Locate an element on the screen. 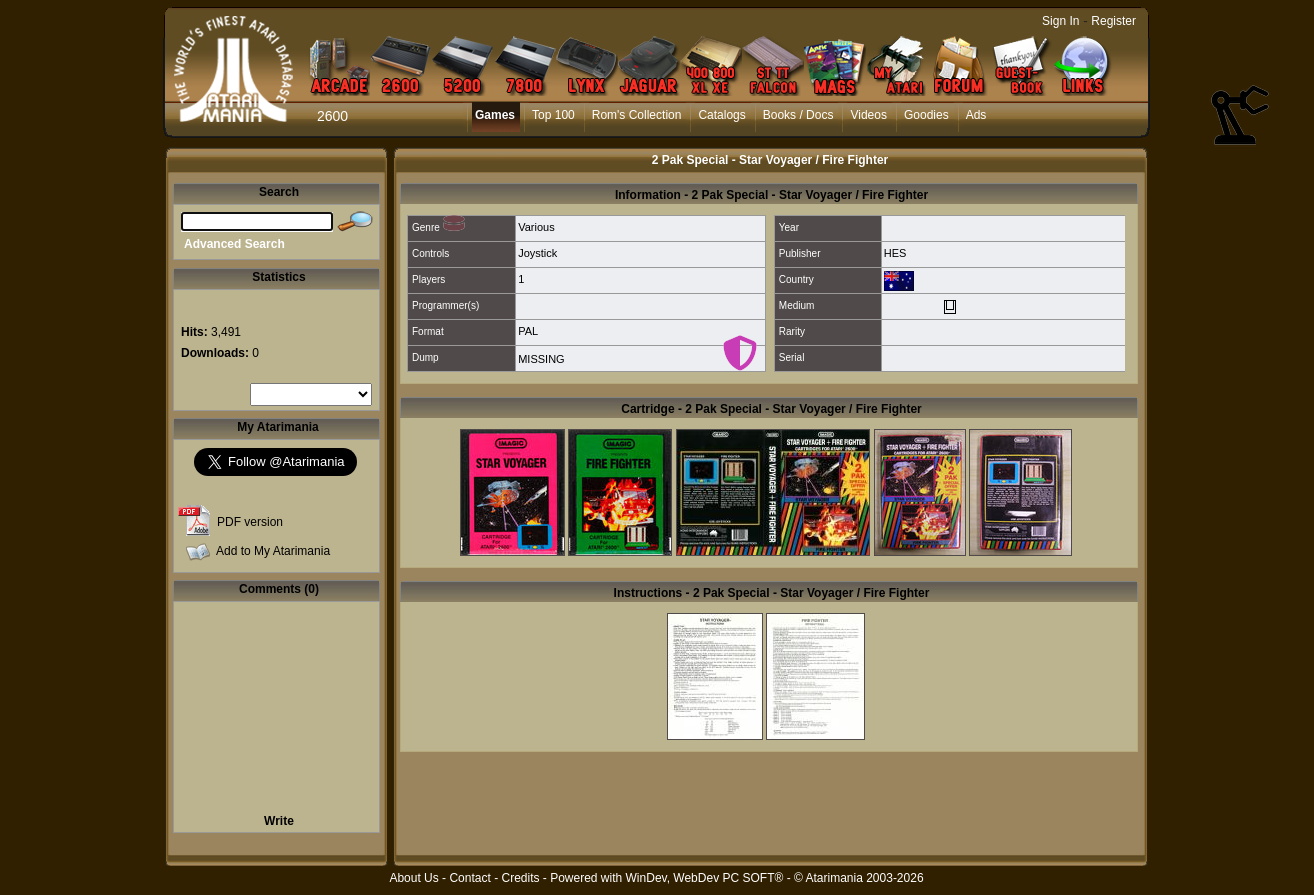  hockey or ice sports category is located at coordinates (454, 223).